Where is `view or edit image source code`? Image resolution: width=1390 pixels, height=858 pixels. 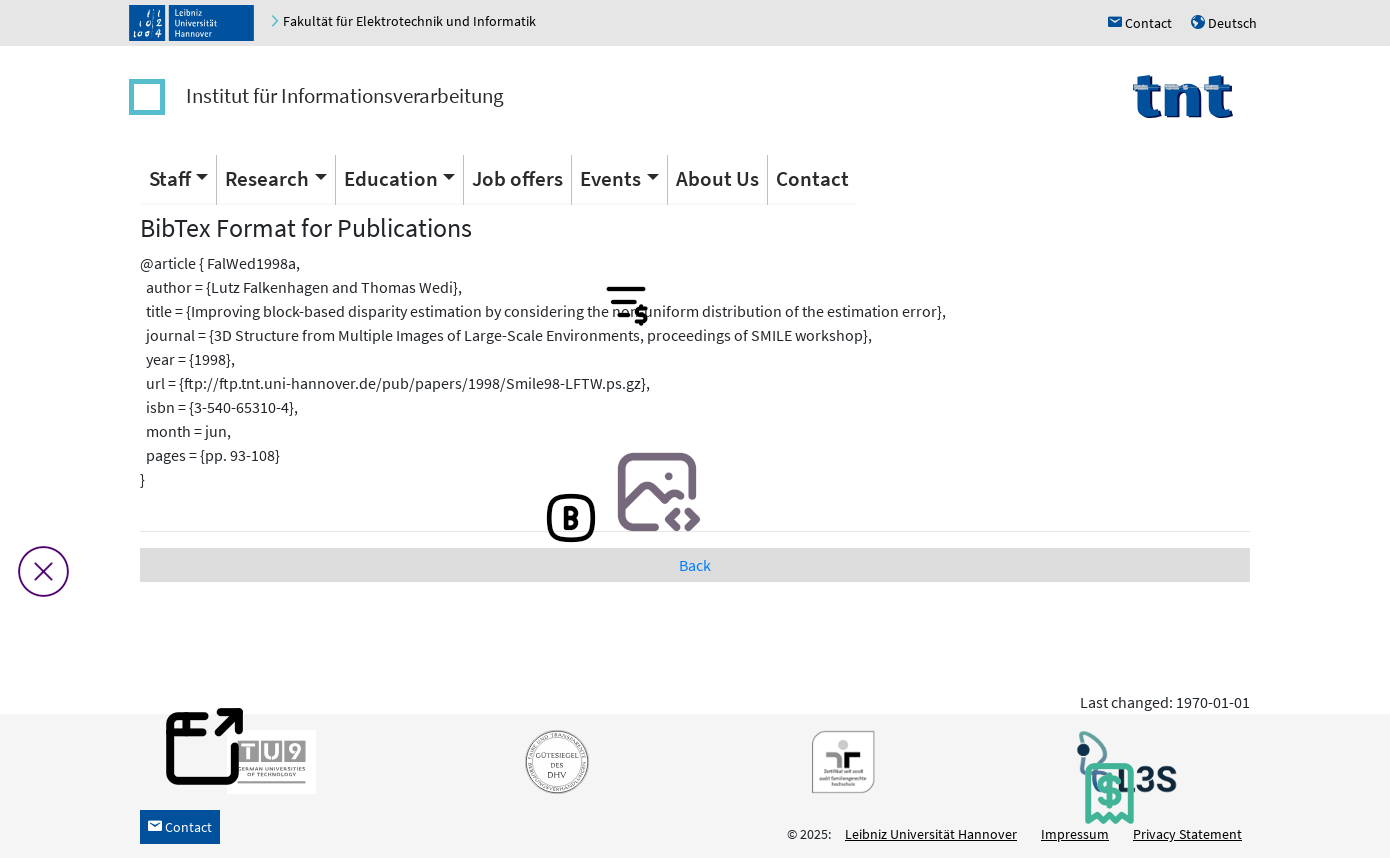
view or edit image source code is located at coordinates (657, 492).